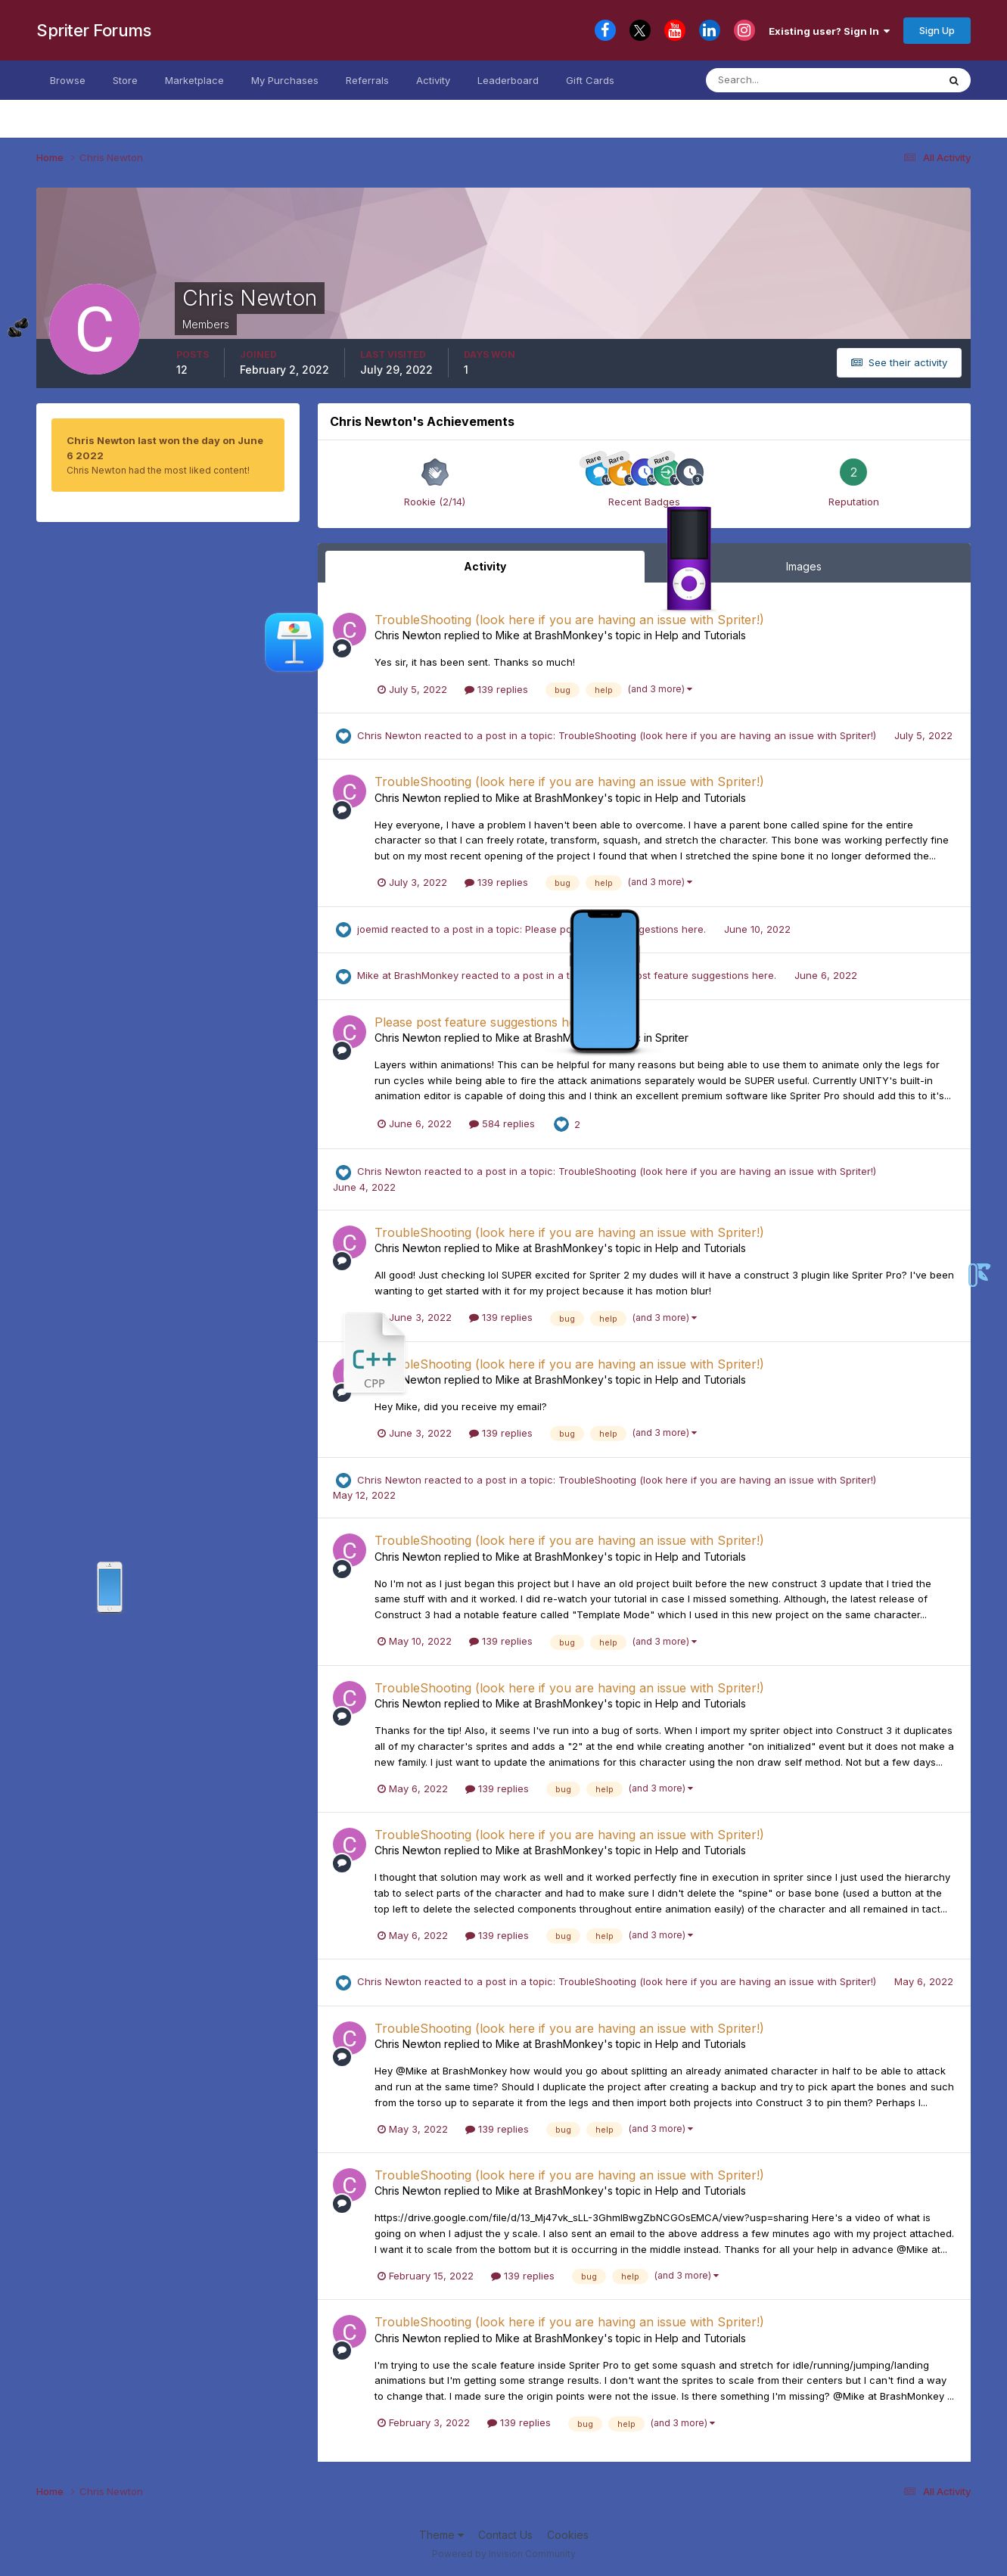 The image size is (1007, 2576). Describe the element at coordinates (688, 560) in the screenshot. I see `iPod nano device in purple` at that location.